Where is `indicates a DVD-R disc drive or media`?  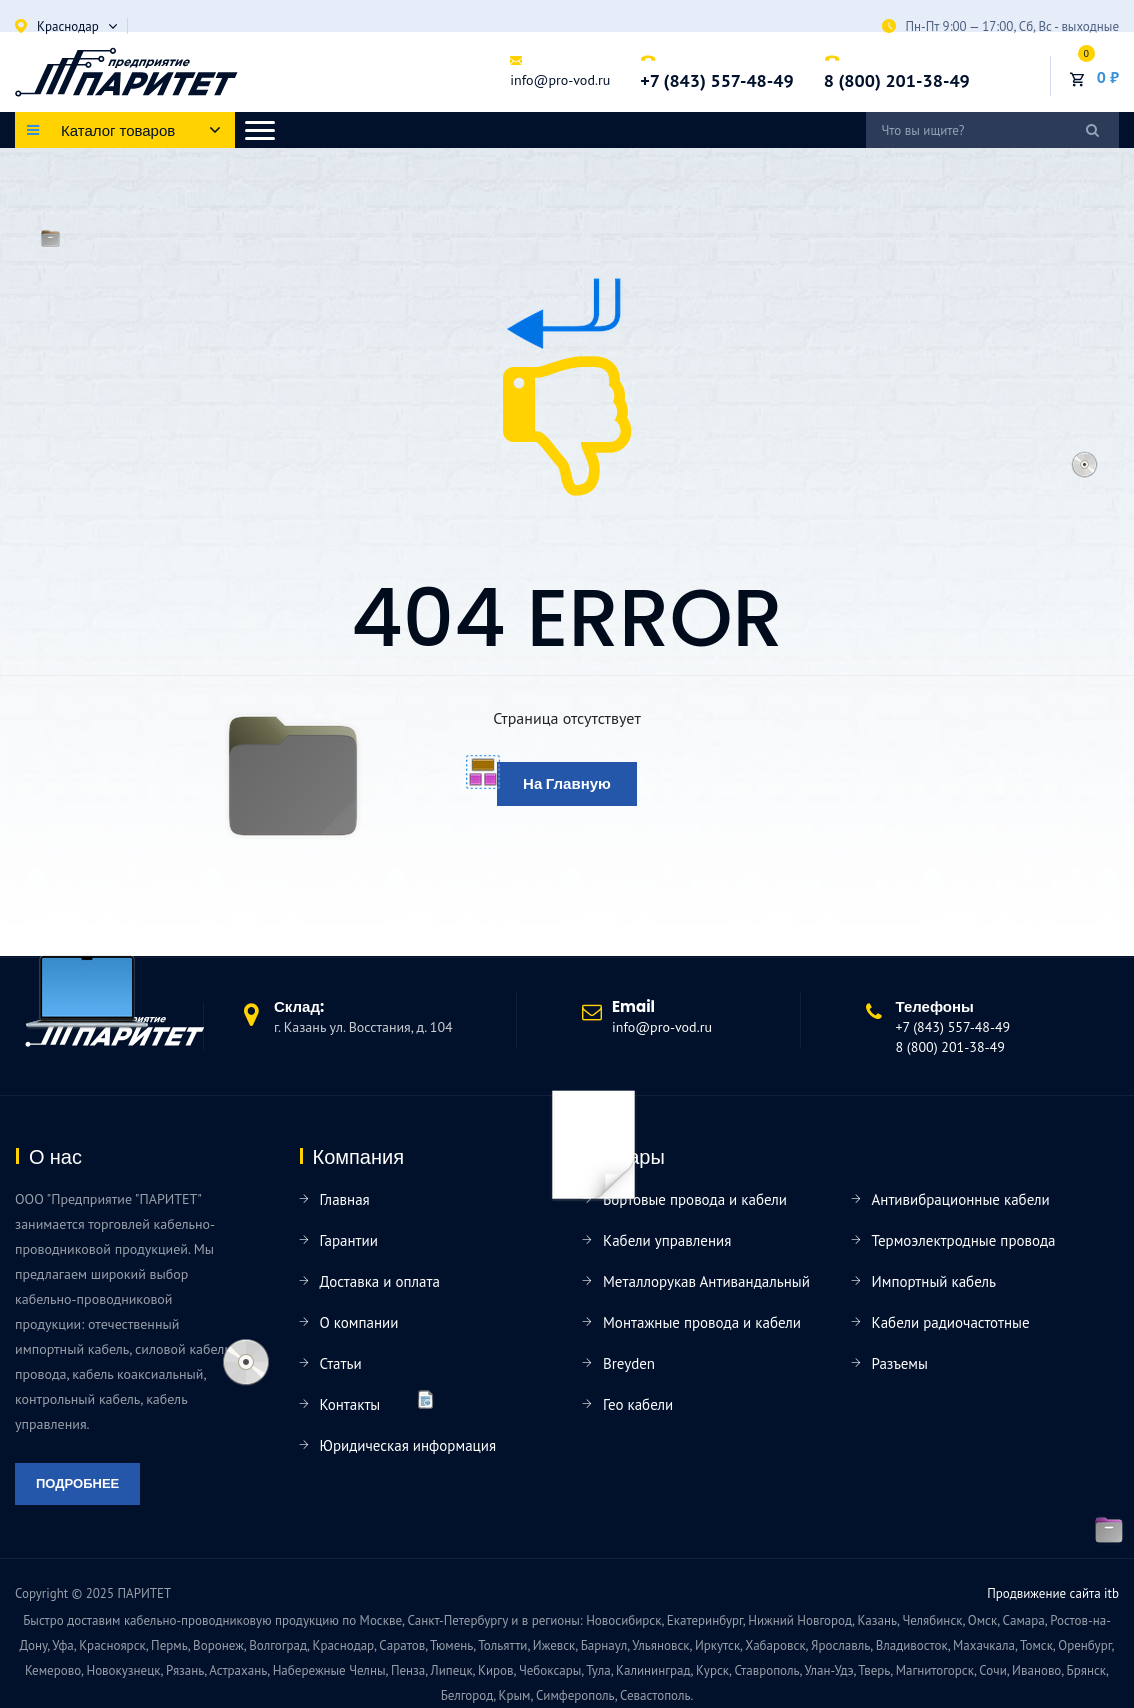
indicates a DVD-R disc drive or media is located at coordinates (246, 1362).